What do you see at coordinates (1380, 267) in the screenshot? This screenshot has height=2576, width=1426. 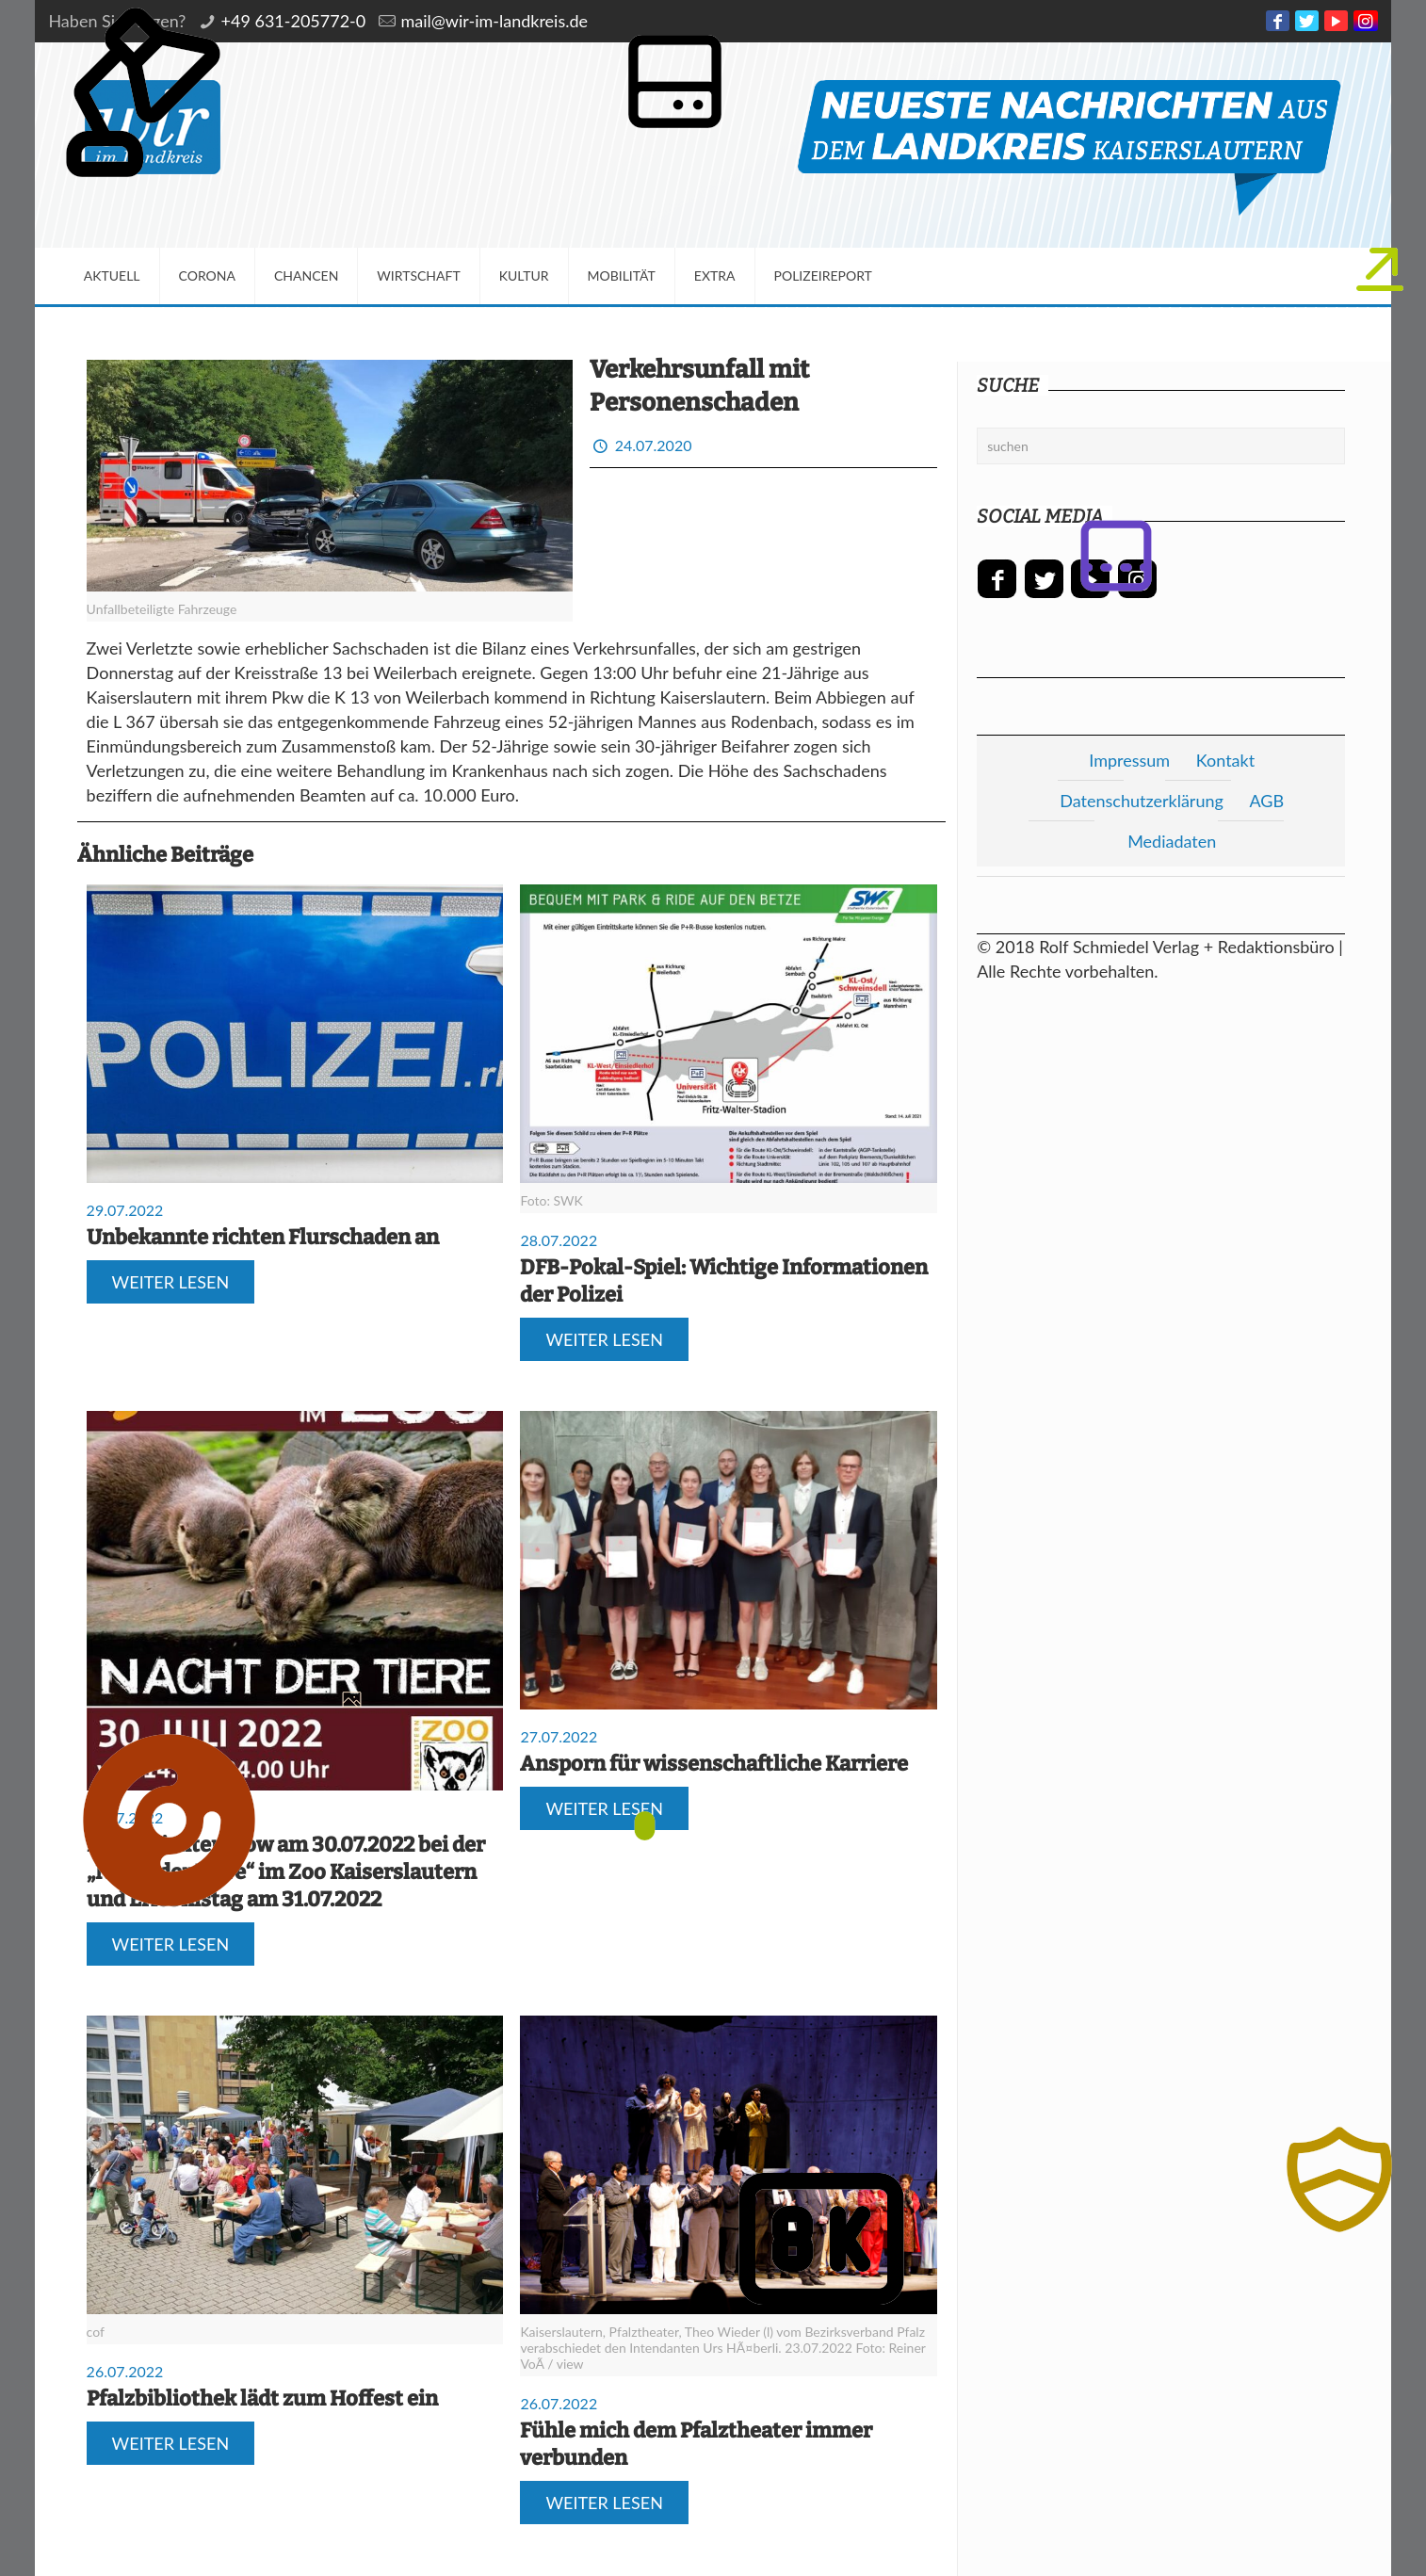 I see `open link in new window or tab` at bounding box center [1380, 267].